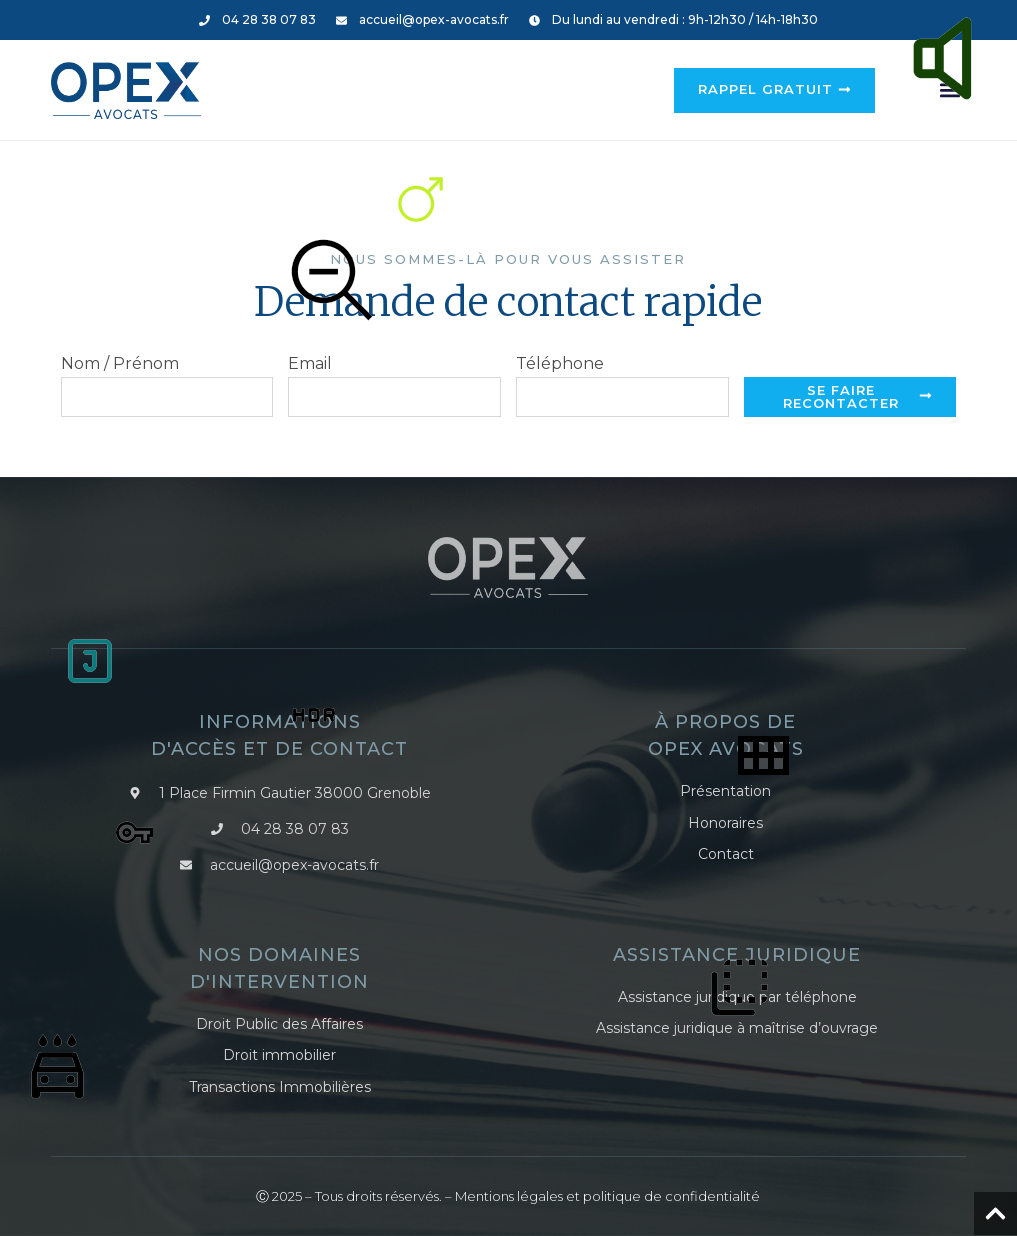 Image resolution: width=1017 pixels, height=1236 pixels. I want to click on speaker with no audio output, so click(957, 58).